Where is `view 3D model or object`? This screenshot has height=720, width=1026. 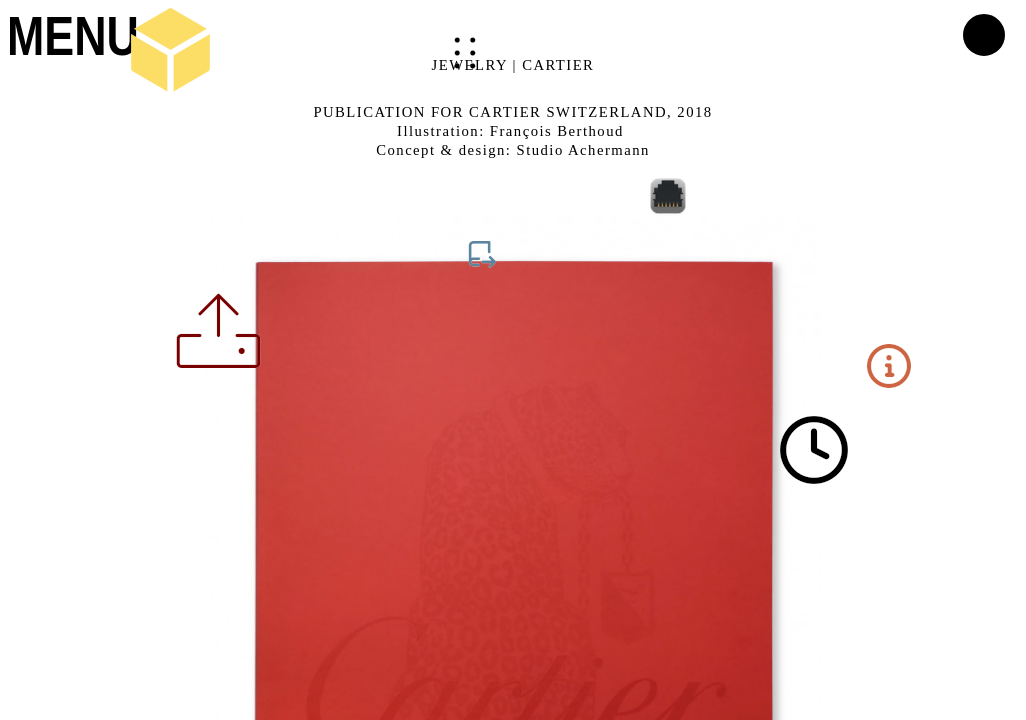
view 3D model or object is located at coordinates (170, 50).